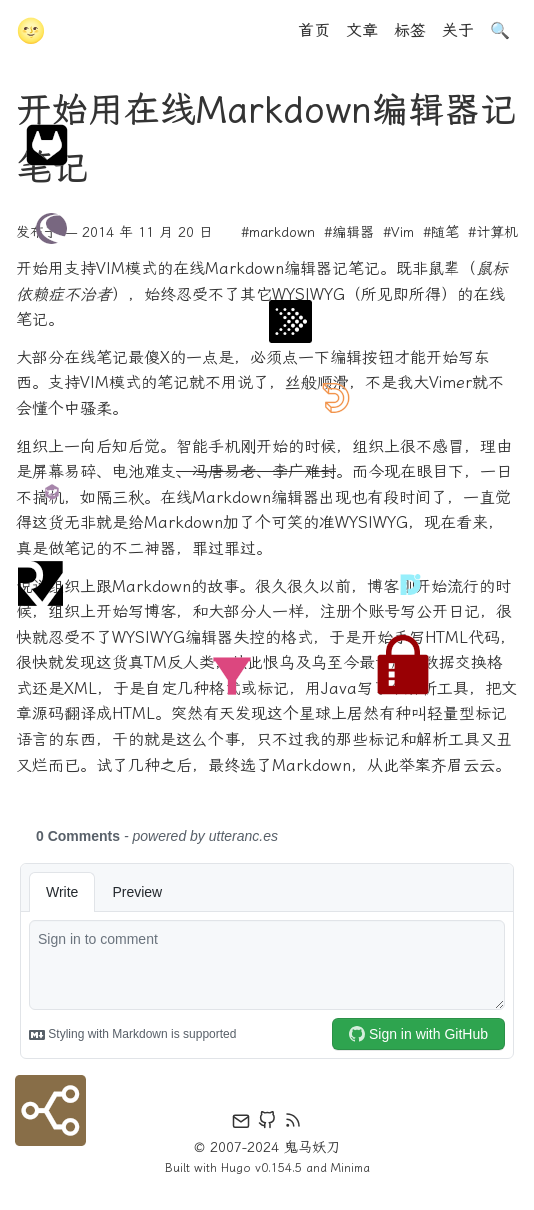 The height and width of the screenshot is (1210, 534). Describe the element at coordinates (52, 492) in the screenshot. I see `open TiddlyWiki application` at that location.